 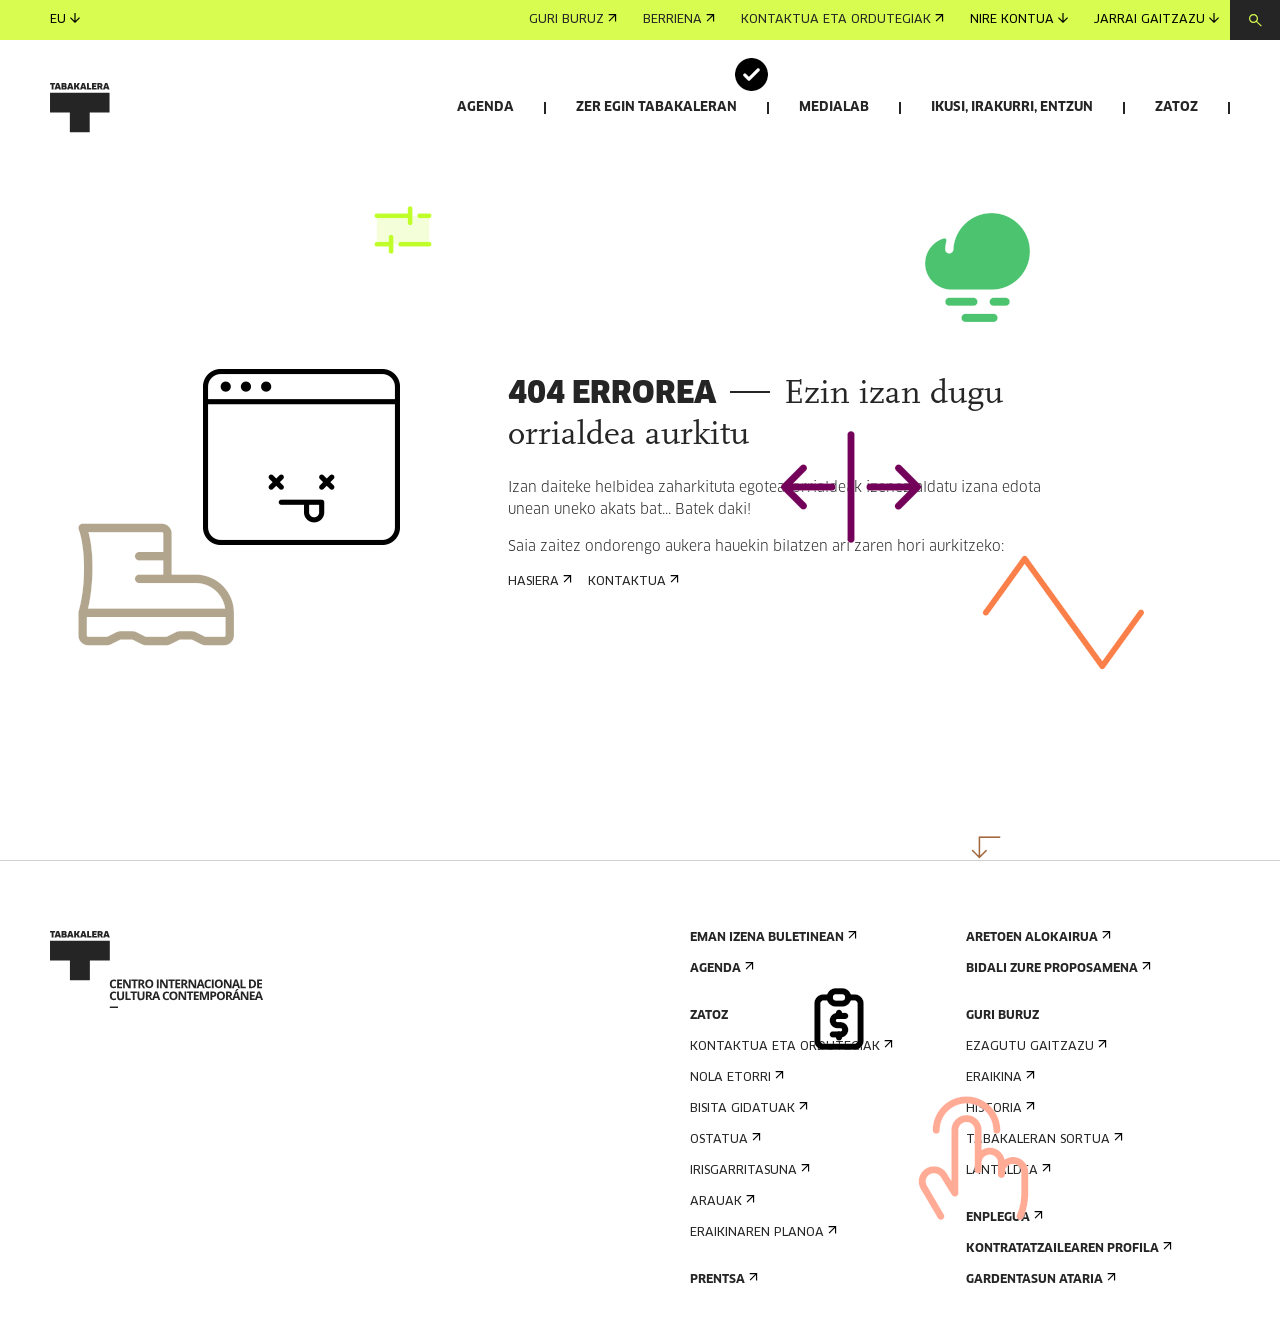 What do you see at coordinates (839, 1019) in the screenshot?
I see `view financial report` at bounding box center [839, 1019].